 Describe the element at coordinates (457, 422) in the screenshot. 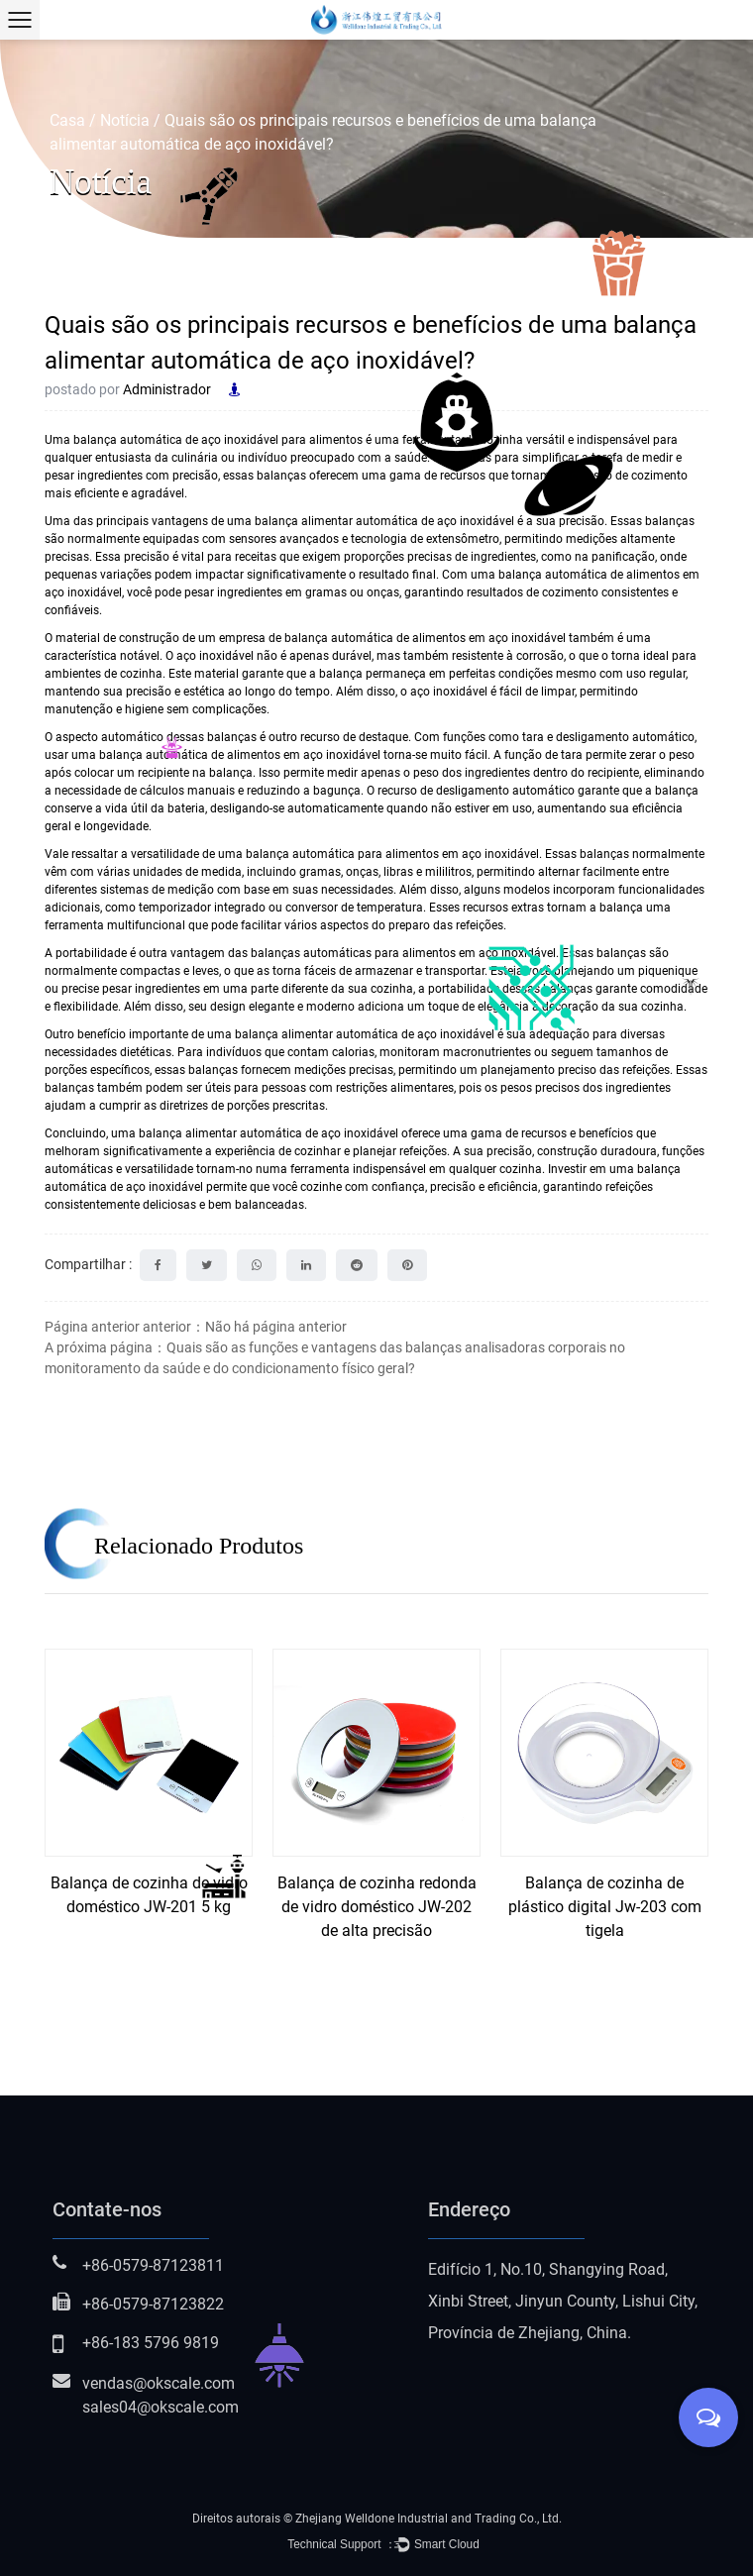

I see `select custodian or guard character class` at that location.